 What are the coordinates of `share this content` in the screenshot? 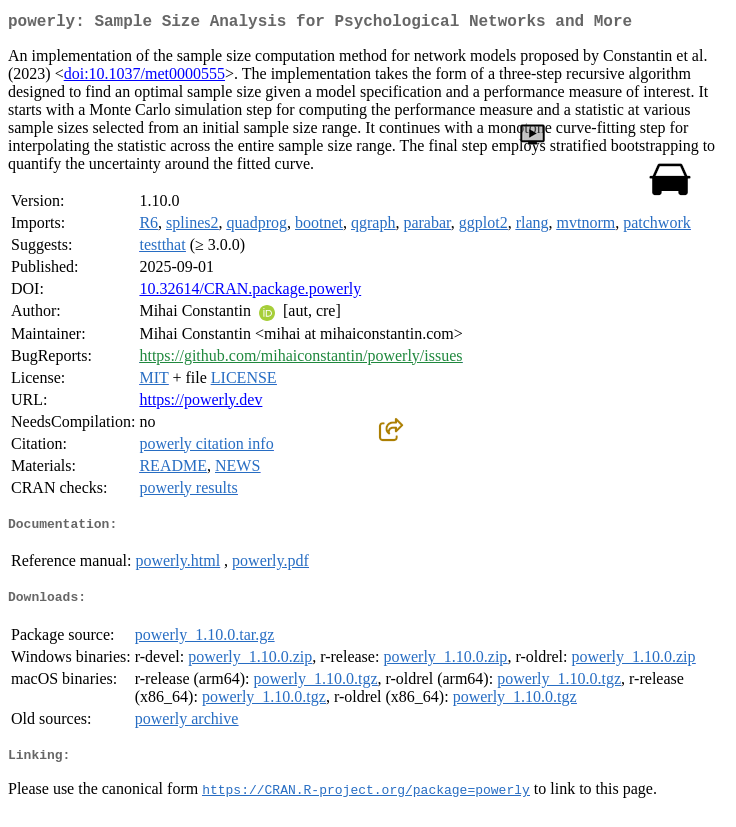 It's located at (390, 429).